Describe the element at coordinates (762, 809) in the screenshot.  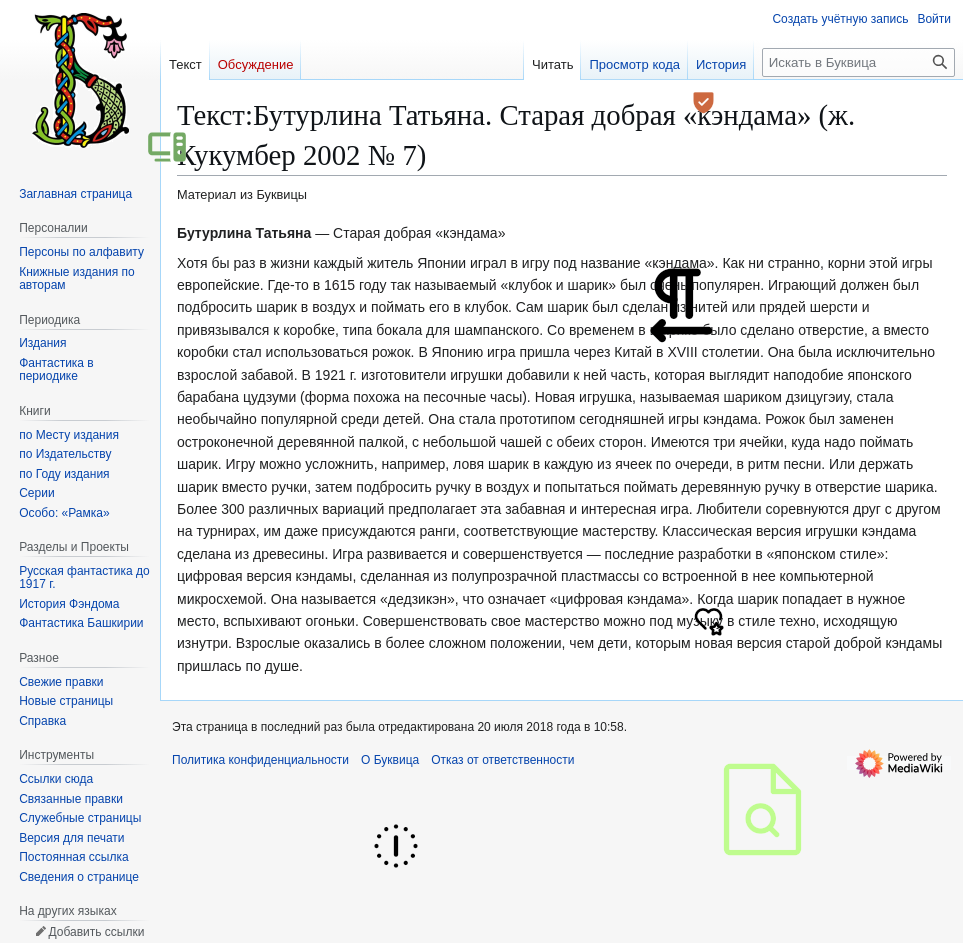
I see `search within a document` at that location.